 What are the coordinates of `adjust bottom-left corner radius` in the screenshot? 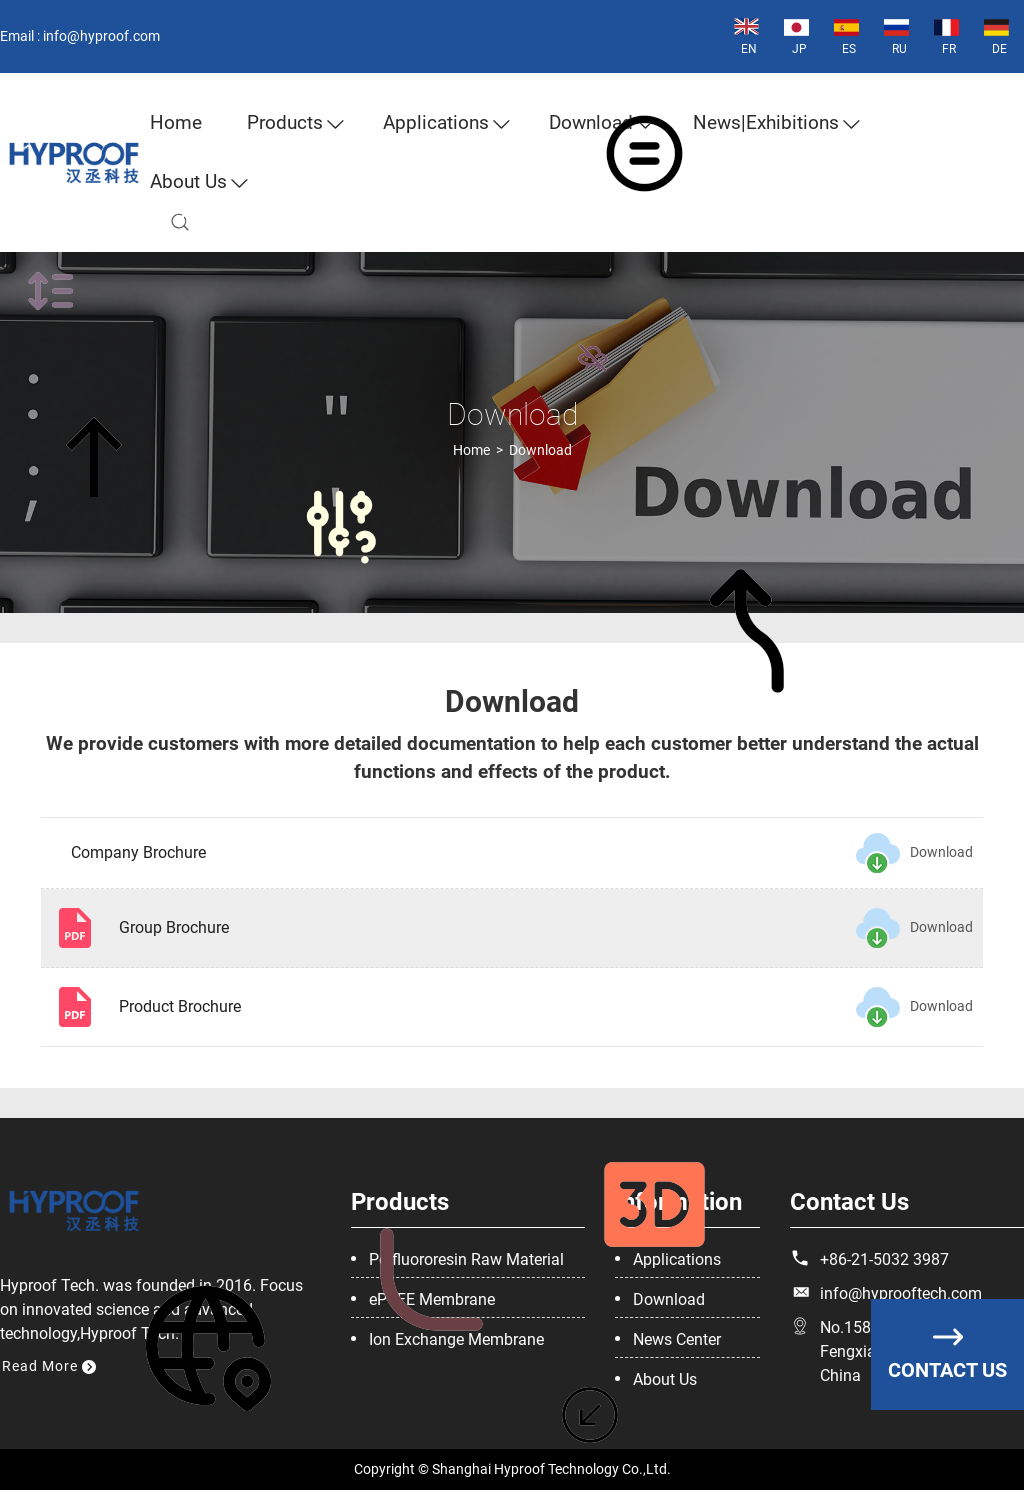 It's located at (431, 1279).